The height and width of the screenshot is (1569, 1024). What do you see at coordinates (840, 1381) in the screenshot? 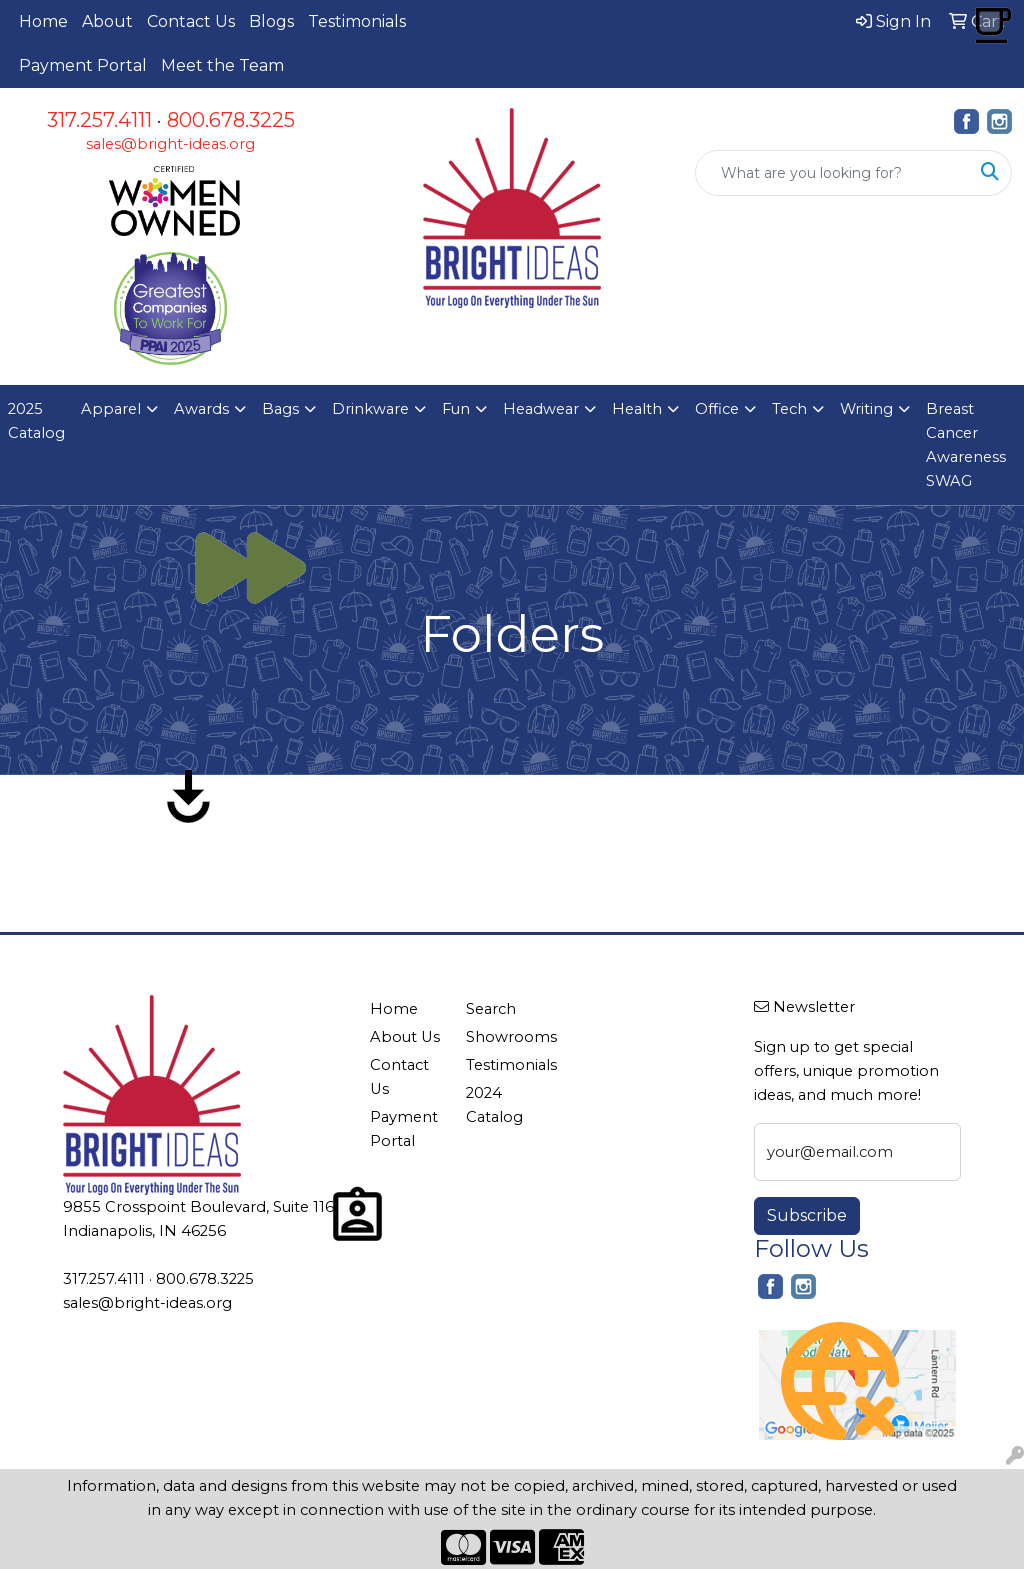
I see `disconnect from the internet` at bounding box center [840, 1381].